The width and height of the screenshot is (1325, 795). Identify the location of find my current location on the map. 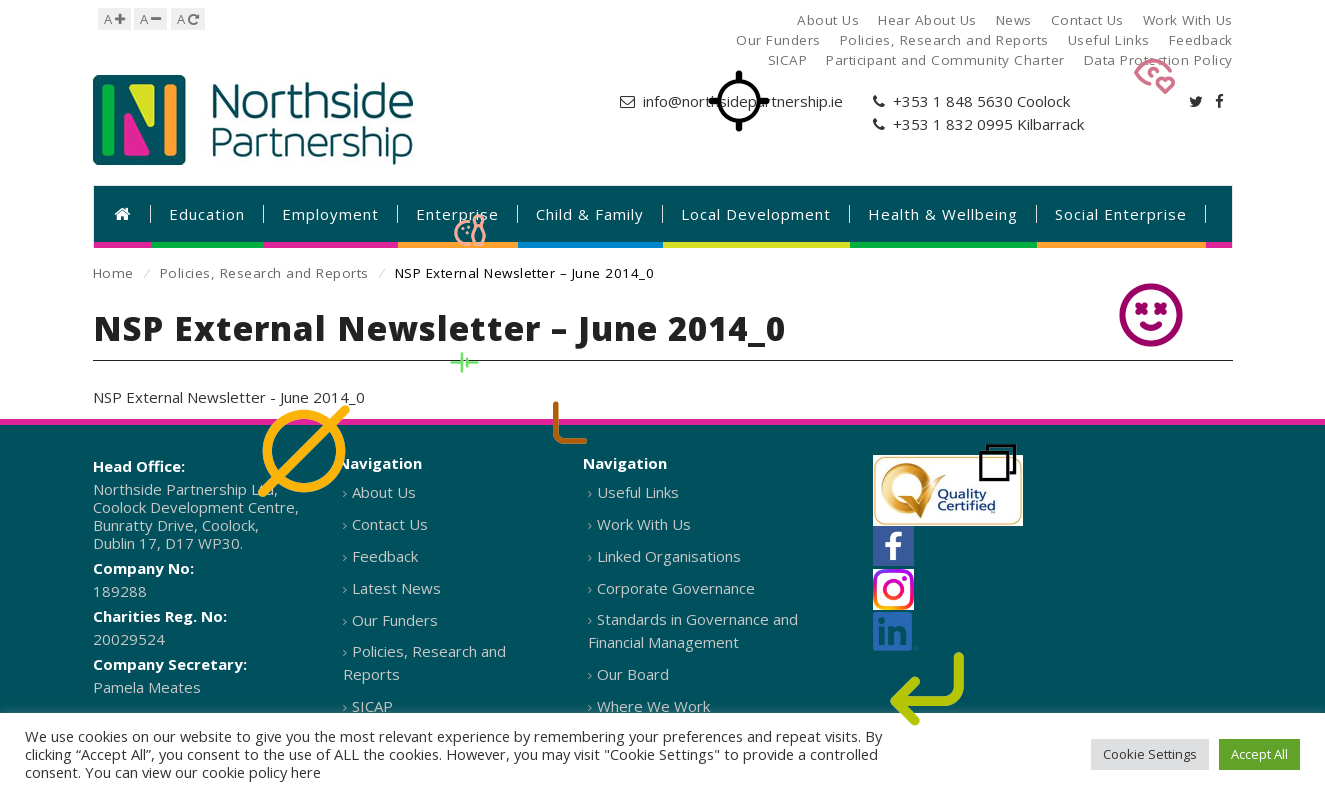
(739, 101).